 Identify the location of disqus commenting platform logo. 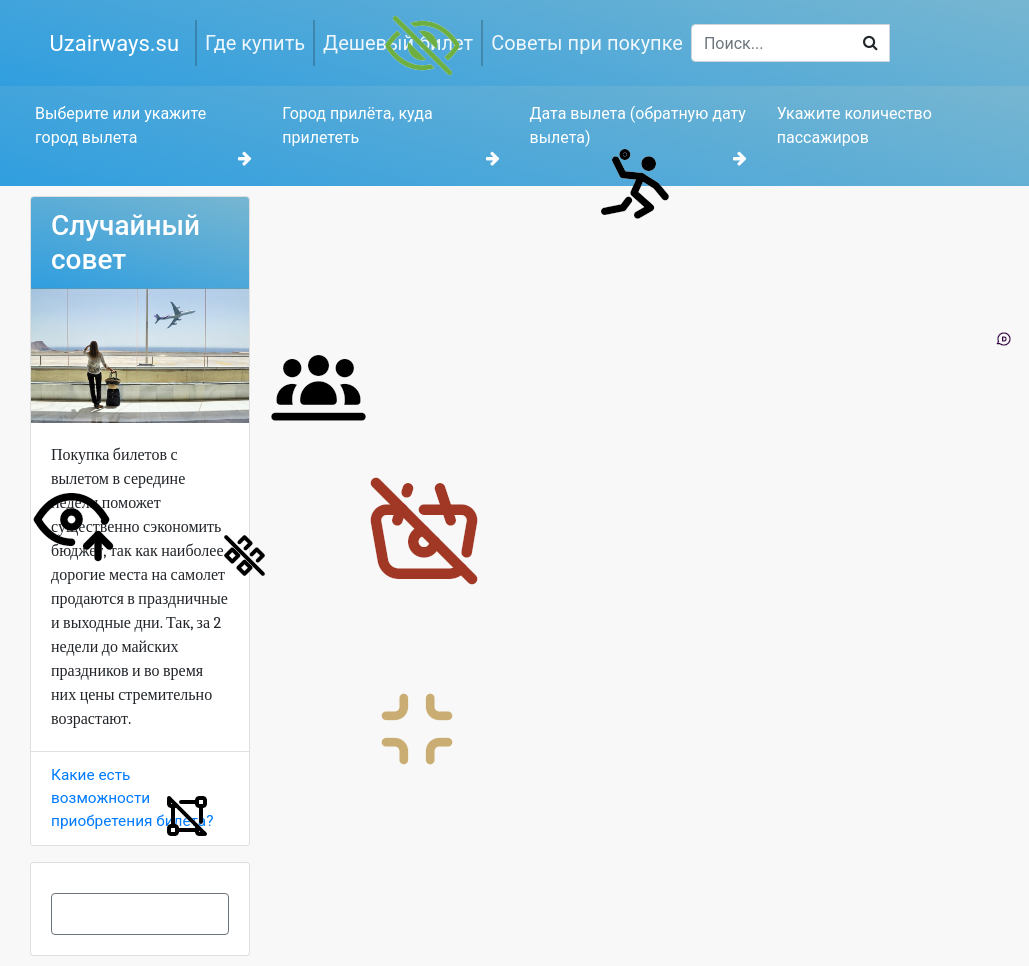
(1004, 339).